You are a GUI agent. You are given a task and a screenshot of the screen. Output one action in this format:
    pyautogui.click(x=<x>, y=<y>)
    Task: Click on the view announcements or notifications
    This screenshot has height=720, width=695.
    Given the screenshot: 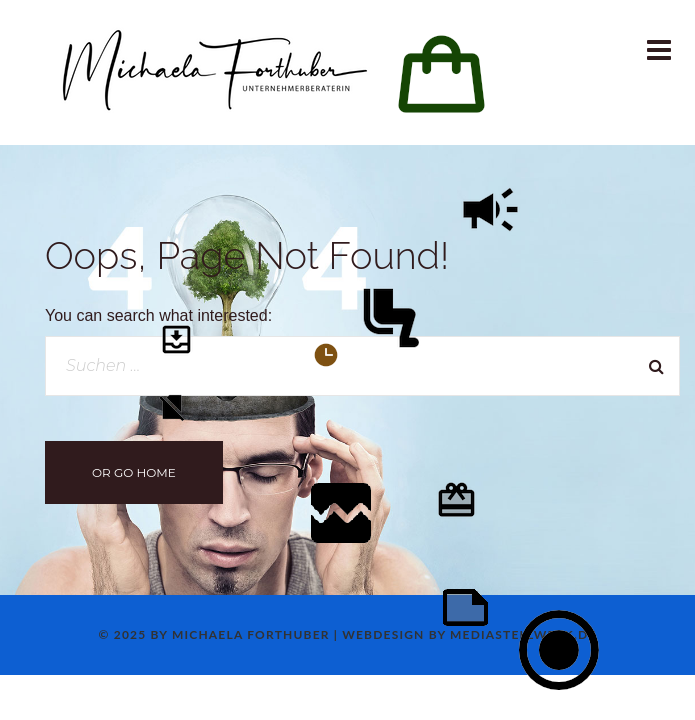 What is the action you would take?
    pyautogui.click(x=490, y=209)
    